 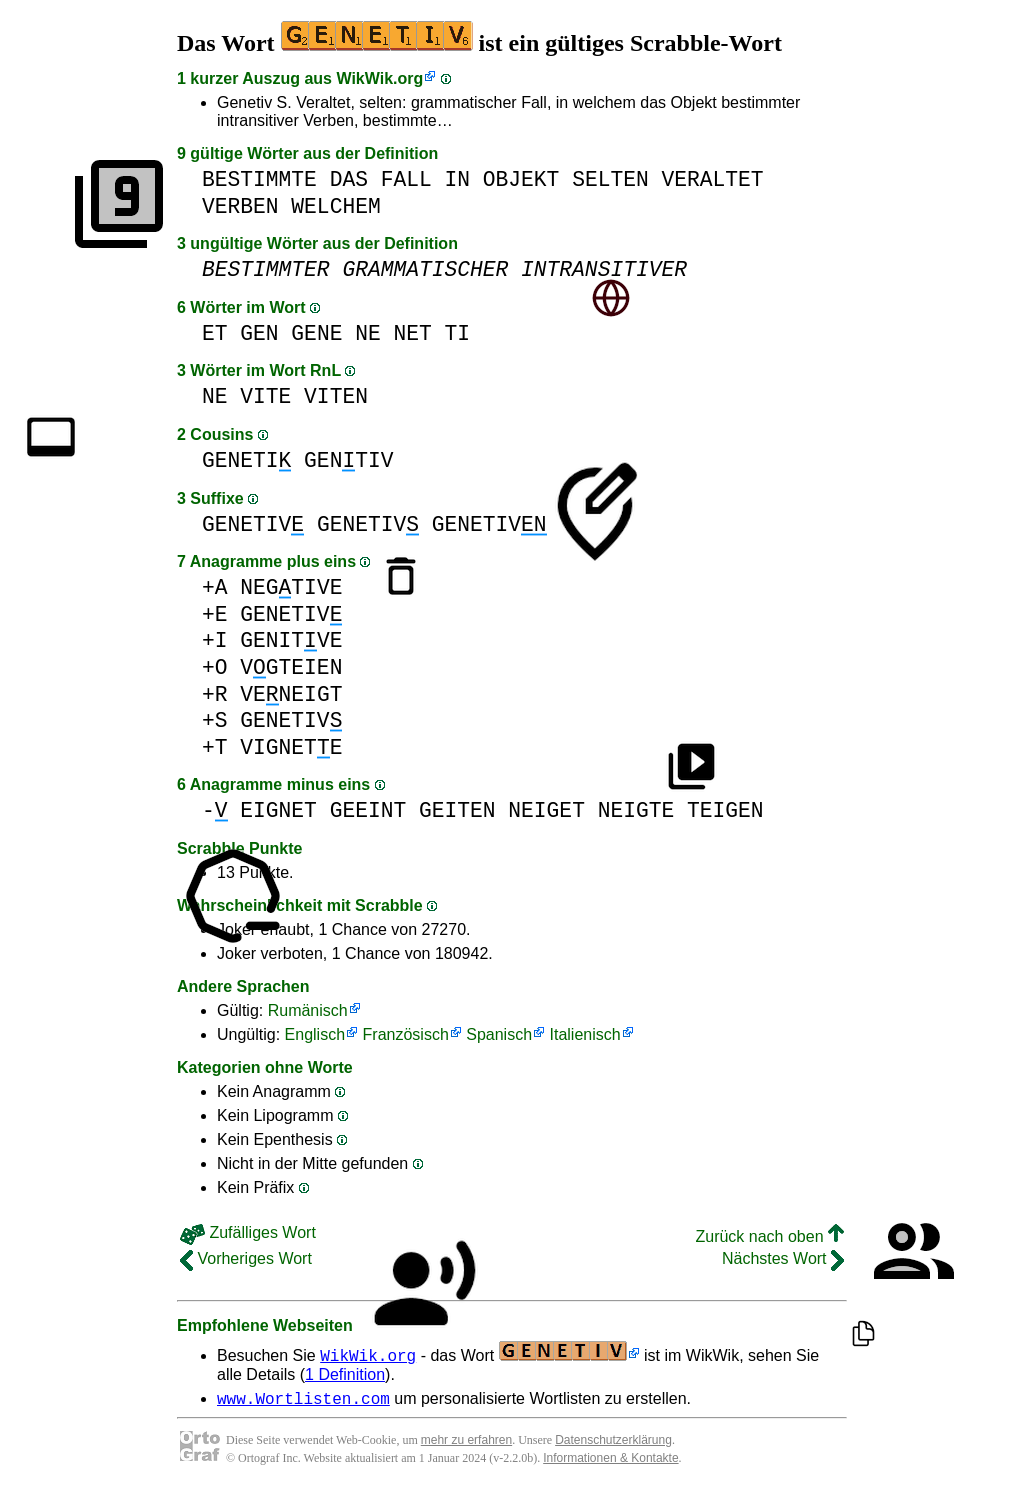 I want to click on remove or delete an item with a warning, so click(x=233, y=896).